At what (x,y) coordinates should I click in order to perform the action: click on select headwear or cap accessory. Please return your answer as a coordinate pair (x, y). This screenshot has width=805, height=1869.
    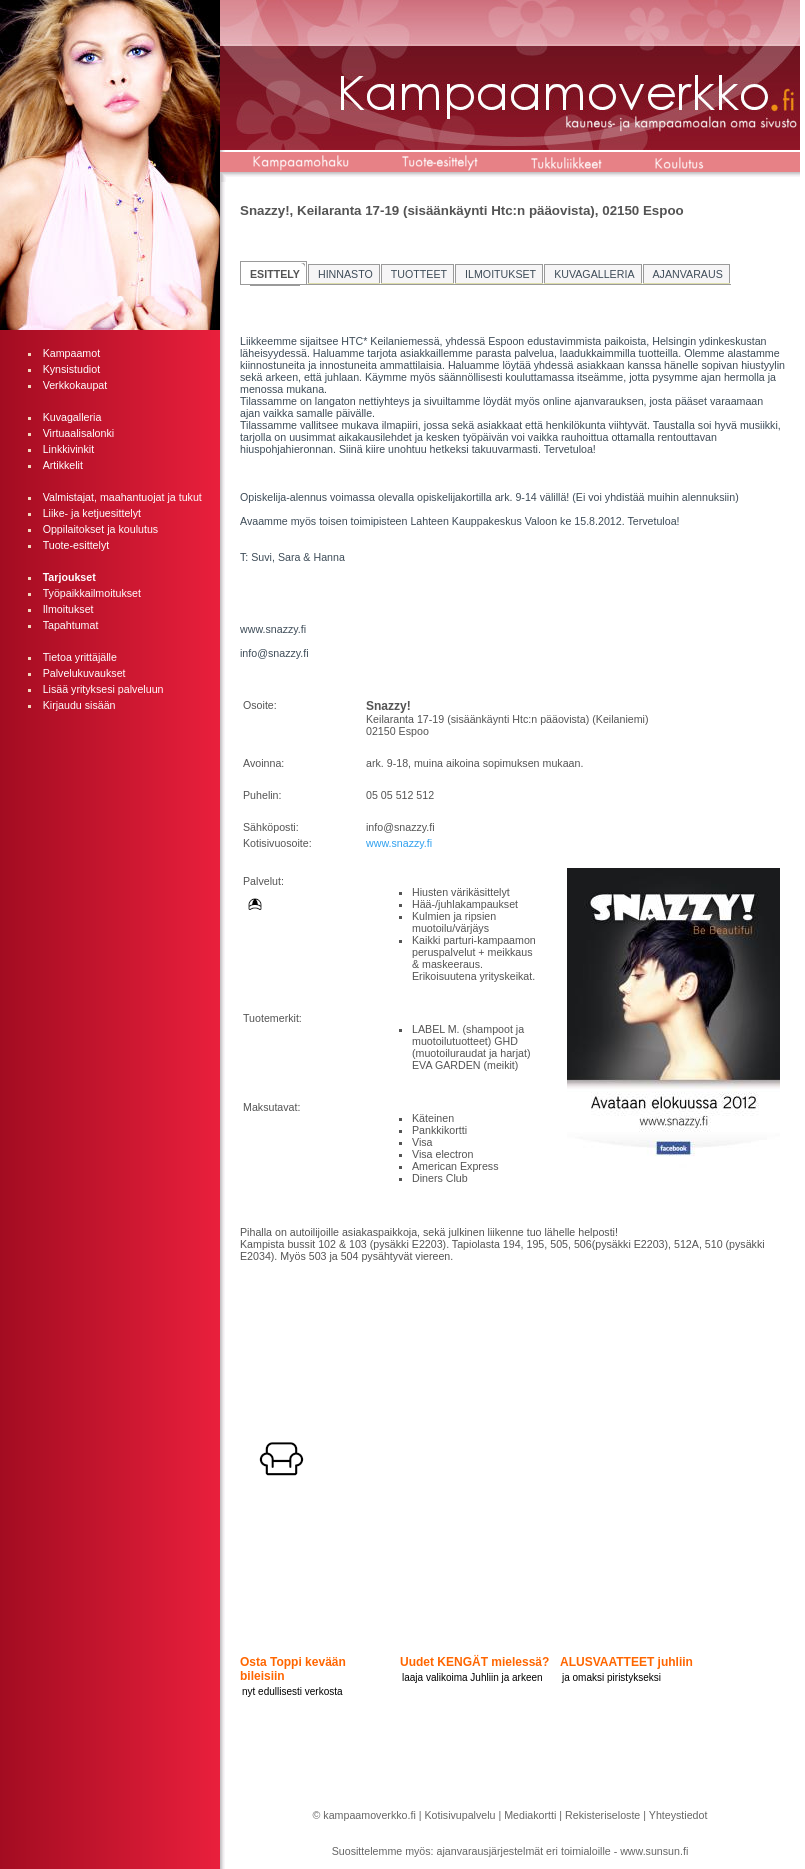
    Looking at the image, I should click on (255, 905).